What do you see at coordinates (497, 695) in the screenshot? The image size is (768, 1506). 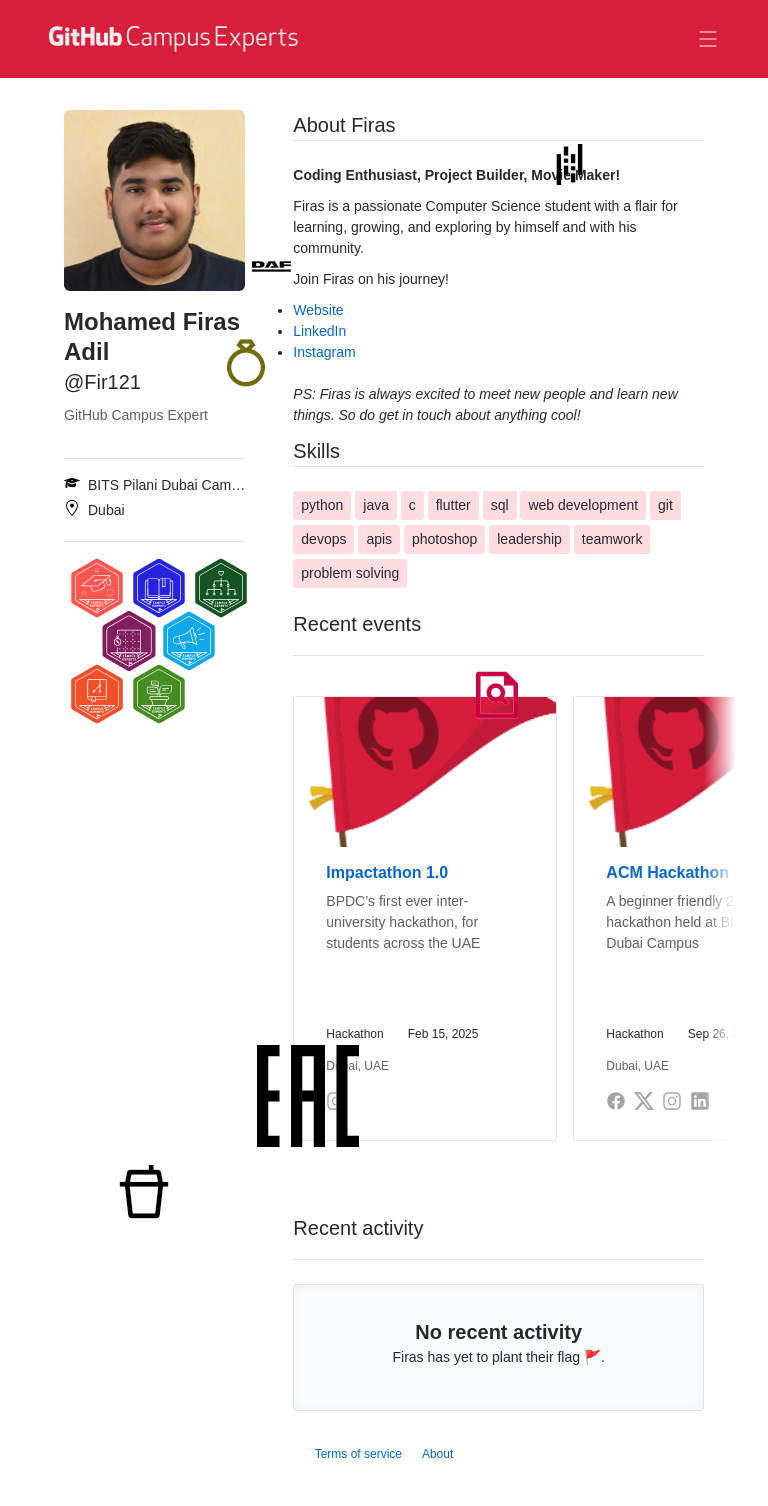 I see `search within a document` at bounding box center [497, 695].